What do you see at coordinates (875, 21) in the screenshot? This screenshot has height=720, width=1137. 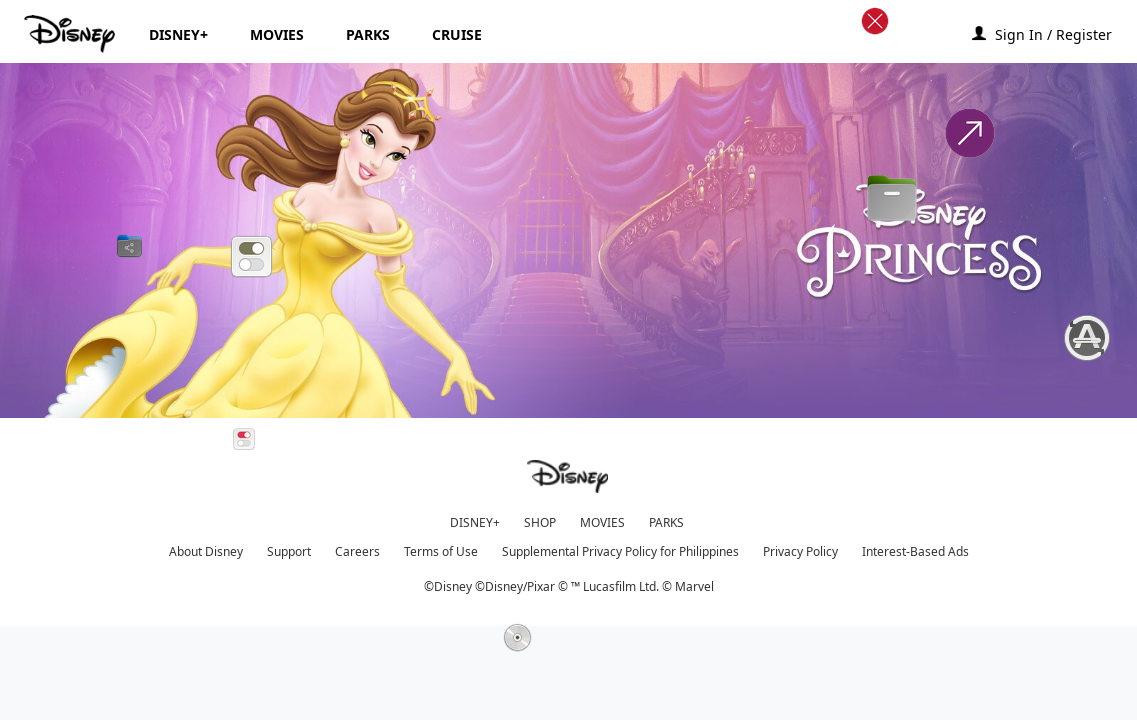 I see `indicates a file or item that cannot be read or accessed` at bounding box center [875, 21].